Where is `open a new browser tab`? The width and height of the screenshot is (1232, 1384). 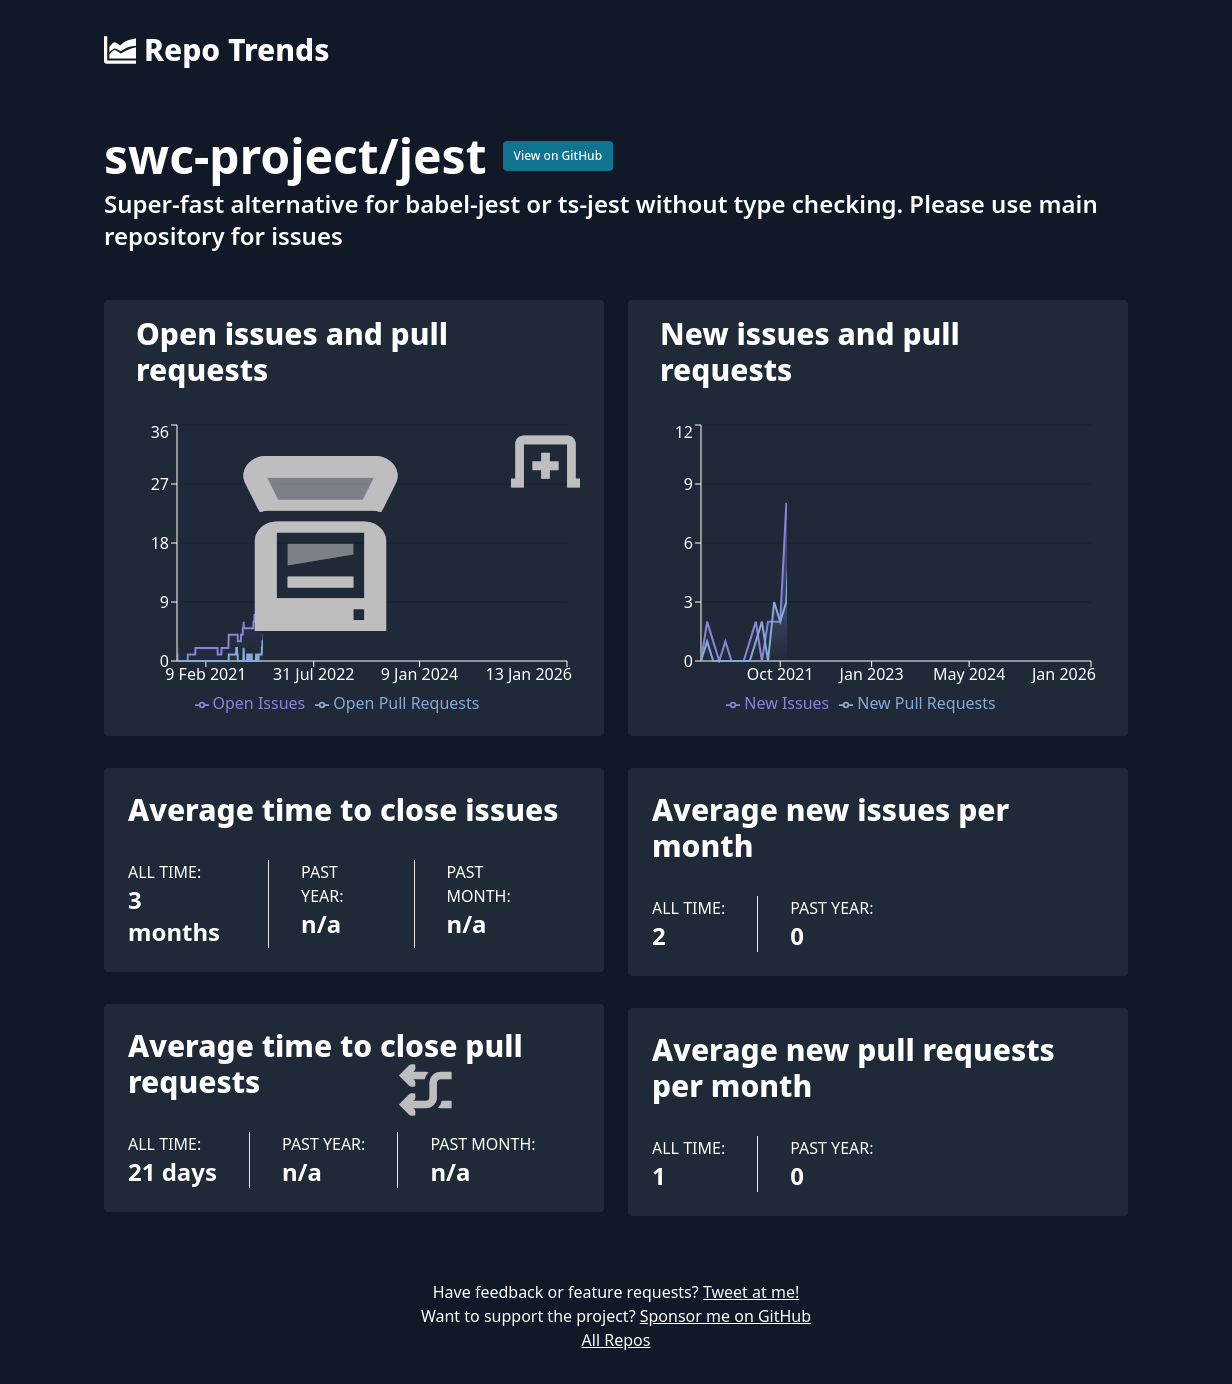 open a new browser tab is located at coordinates (545, 461).